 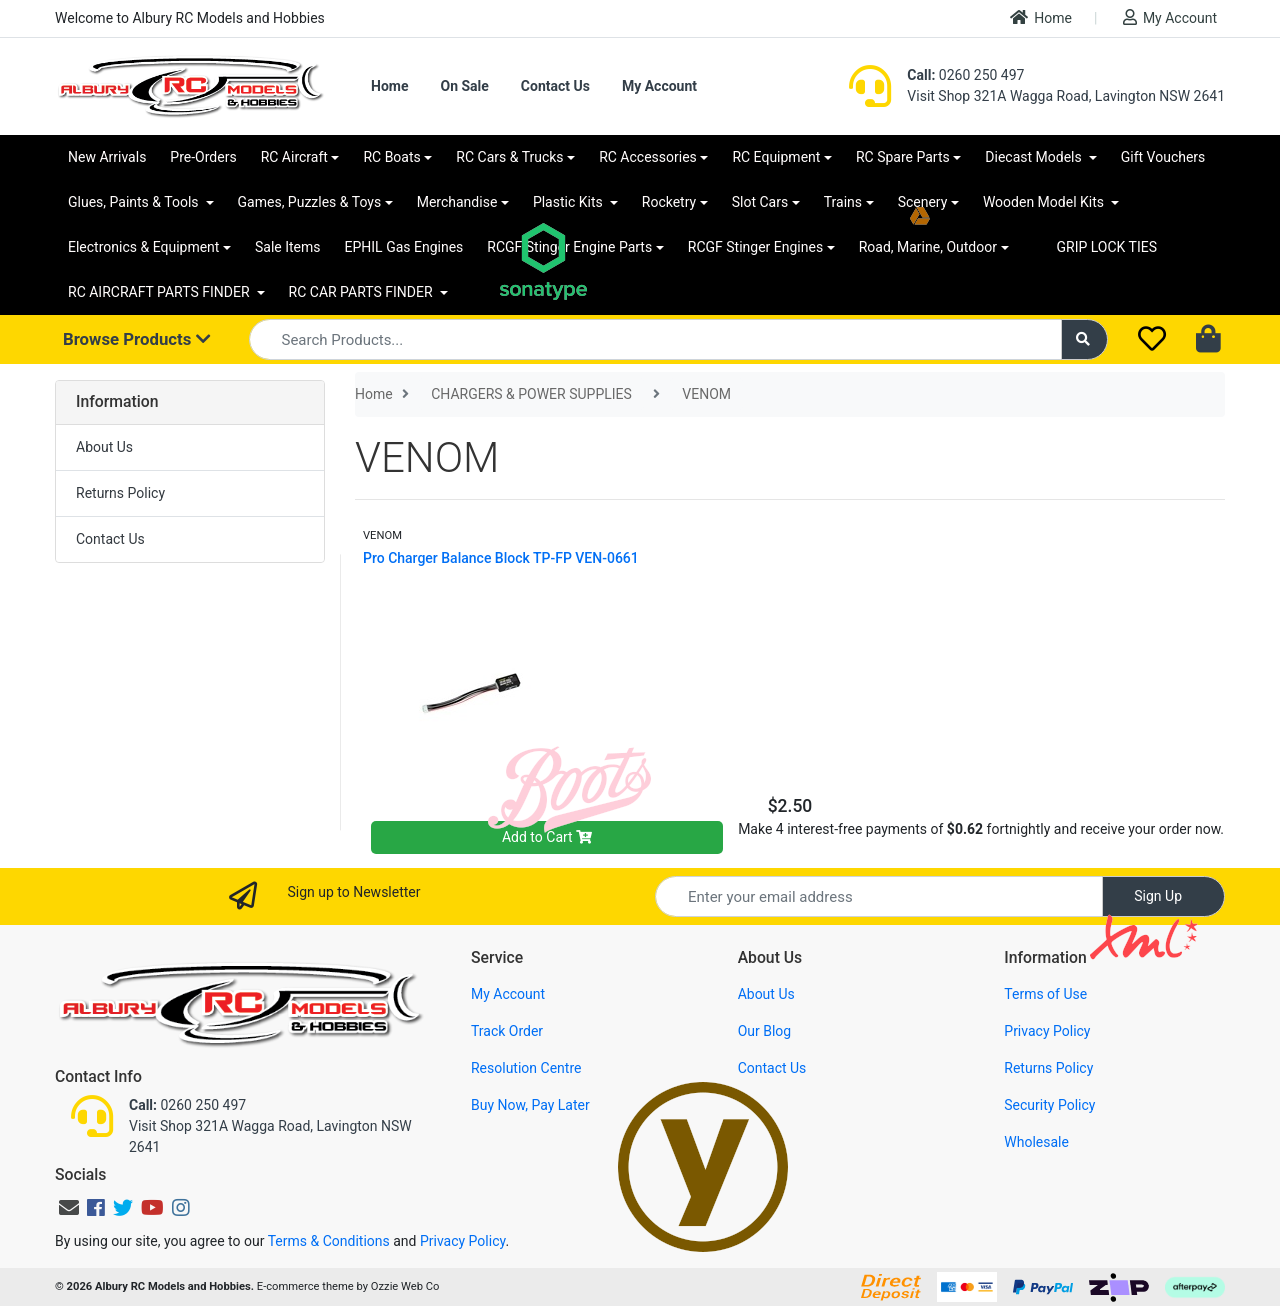 What do you see at coordinates (920, 216) in the screenshot?
I see `open Google Drive` at bounding box center [920, 216].